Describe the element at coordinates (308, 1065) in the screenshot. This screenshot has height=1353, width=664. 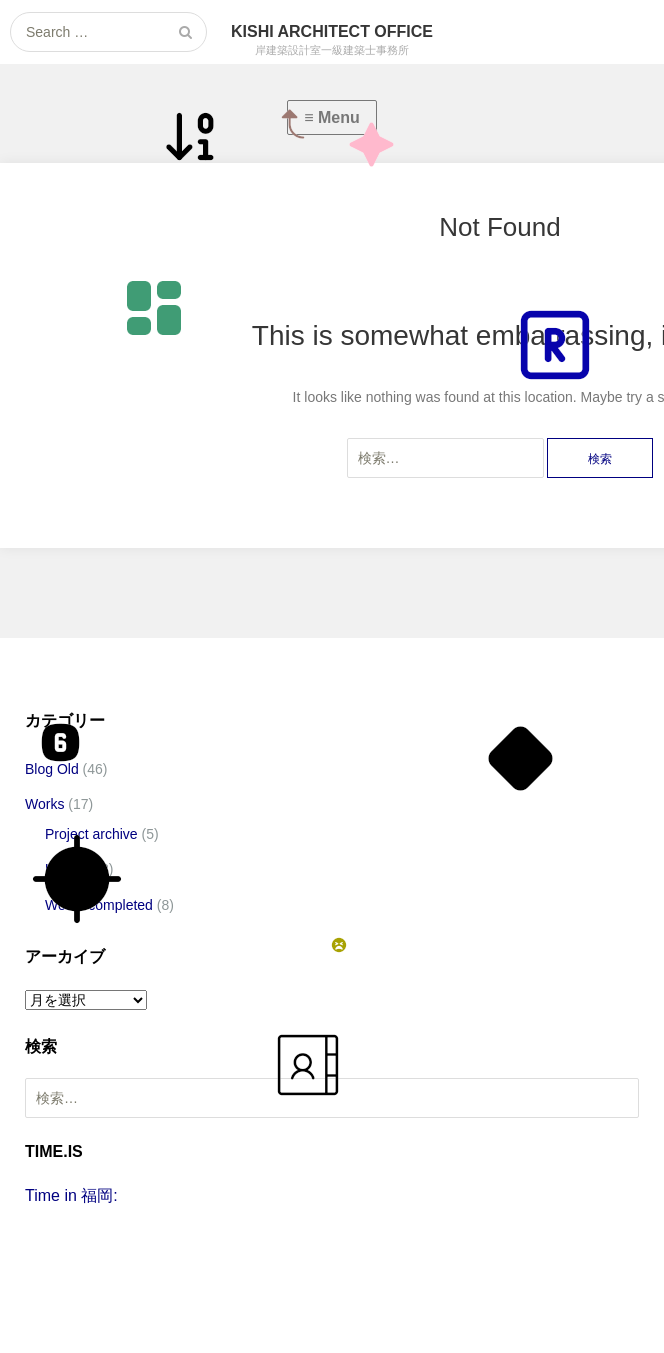
I see `access your contacts or address book` at that location.